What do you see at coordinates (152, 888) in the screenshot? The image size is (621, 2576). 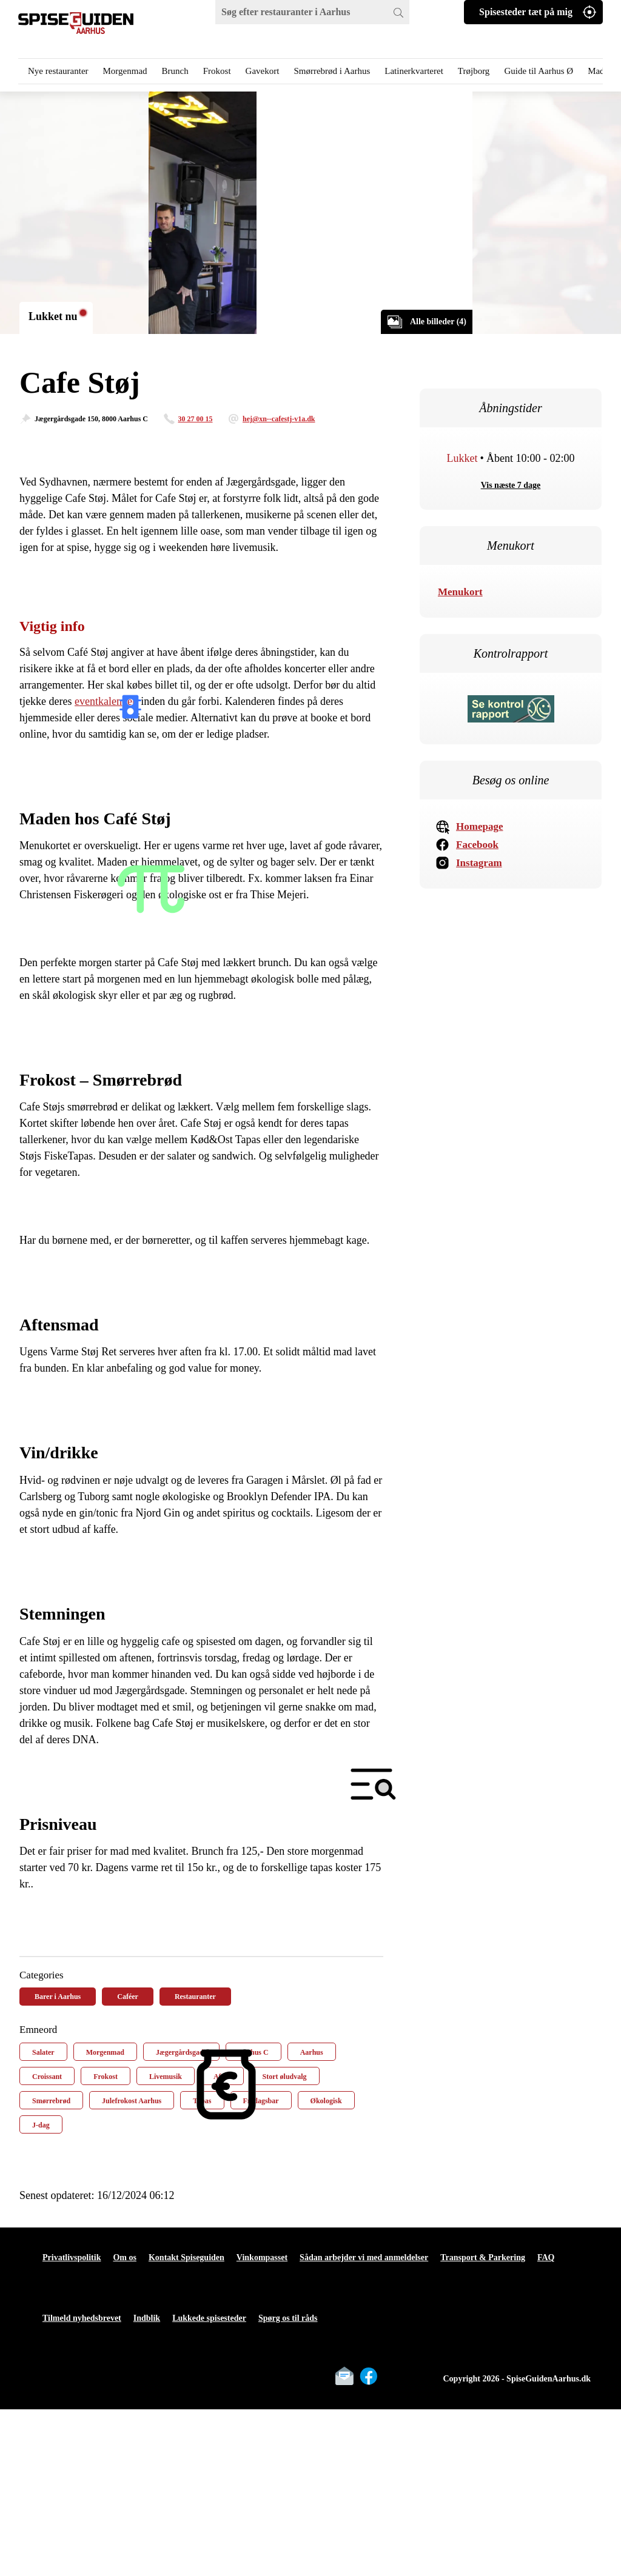 I see `access mathematical or scientific calculator functions` at bounding box center [152, 888].